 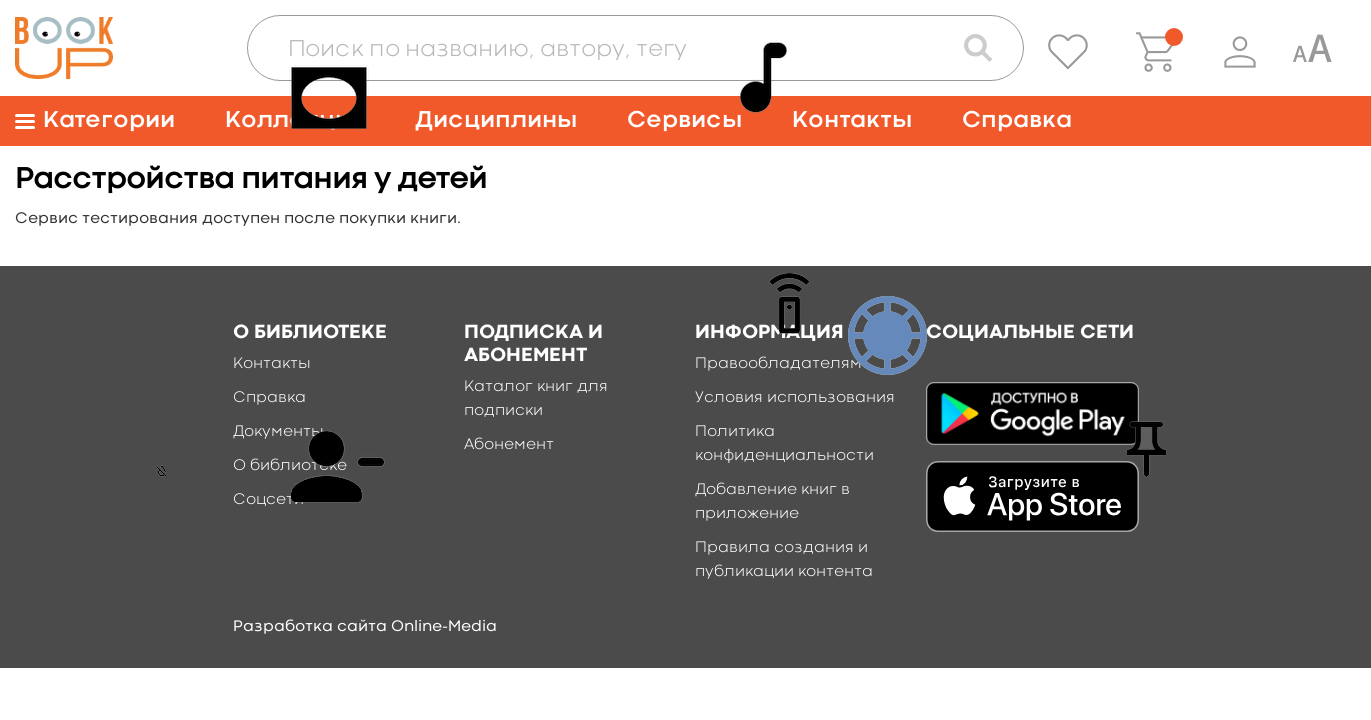 What do you see at coordinates (887, 335) in the screenshot?
I see `access casino or gambling games` at bounding box center [887, 335].